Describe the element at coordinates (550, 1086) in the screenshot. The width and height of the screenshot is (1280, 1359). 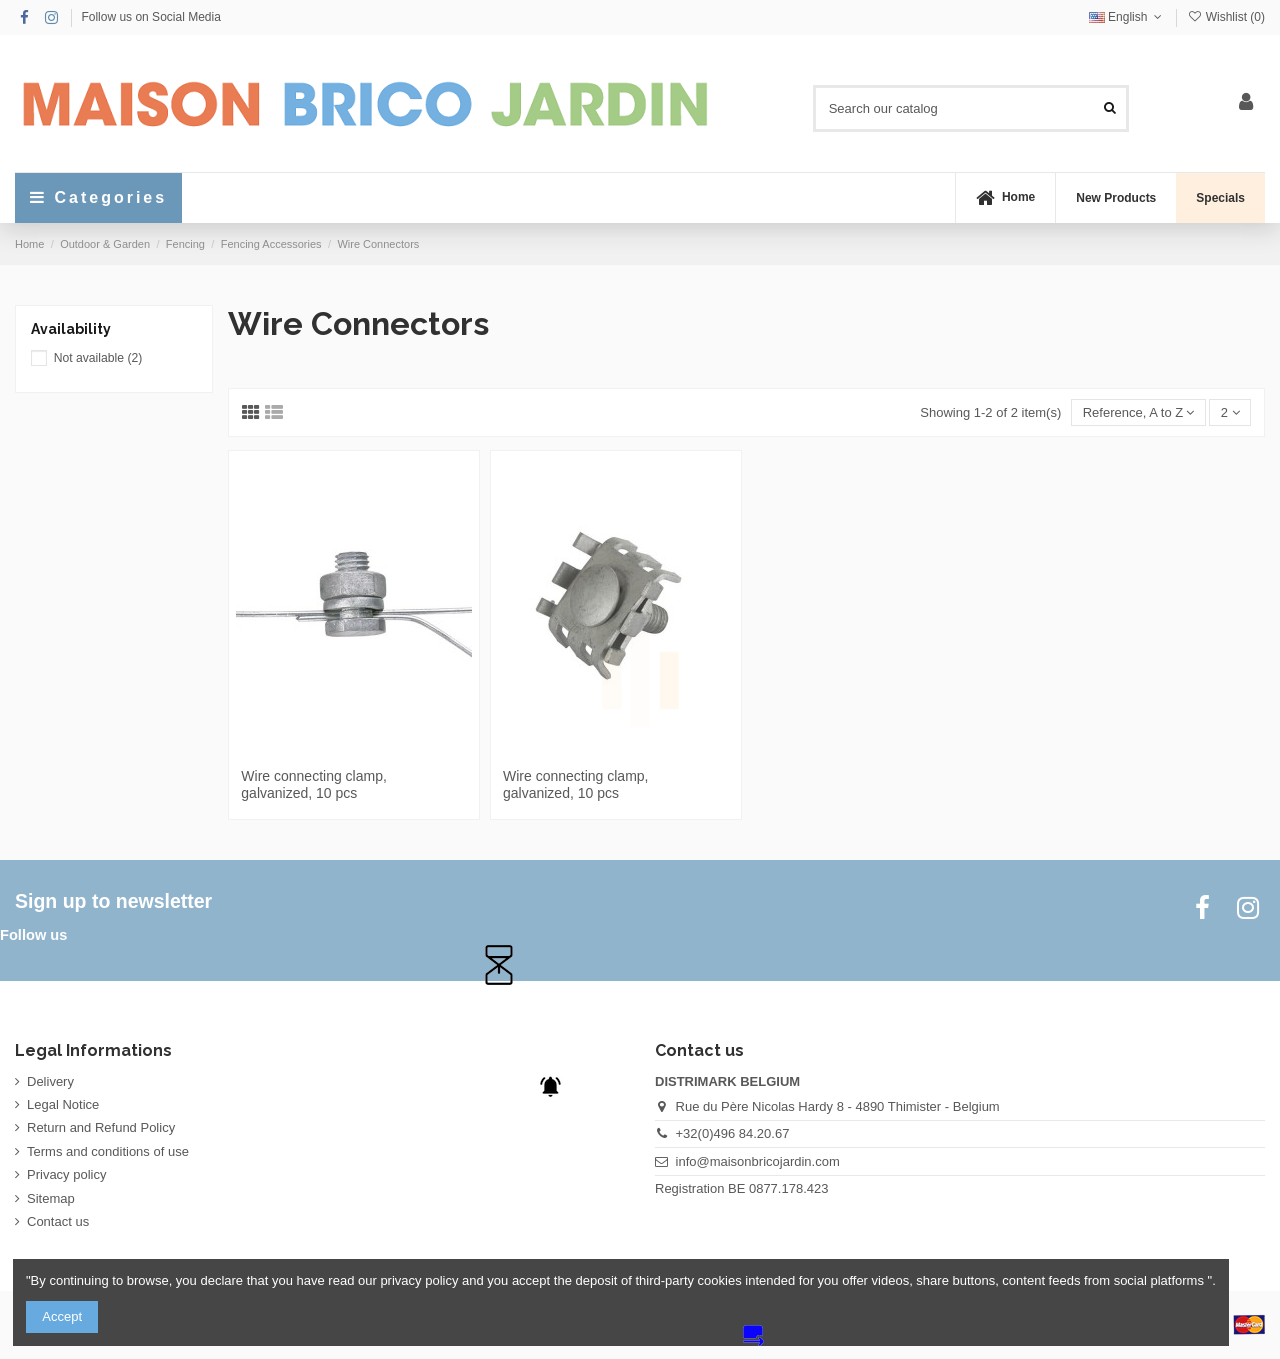
I see `indicates new or active notifications` at that location.